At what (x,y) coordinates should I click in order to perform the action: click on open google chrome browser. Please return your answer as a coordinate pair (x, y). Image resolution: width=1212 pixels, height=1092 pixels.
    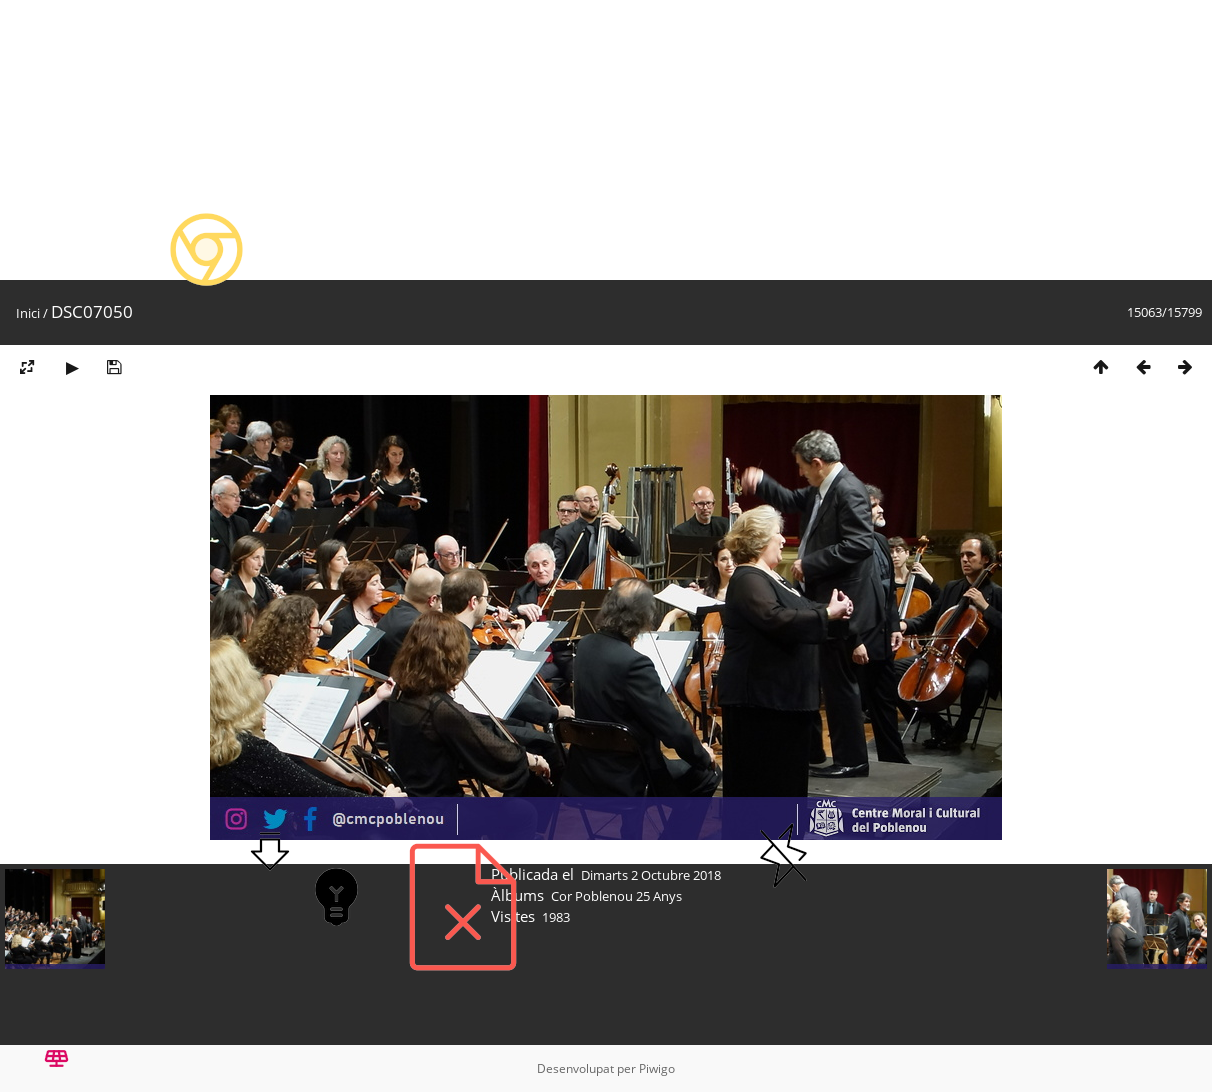
    Looking at the image, I should click on (206, 249).